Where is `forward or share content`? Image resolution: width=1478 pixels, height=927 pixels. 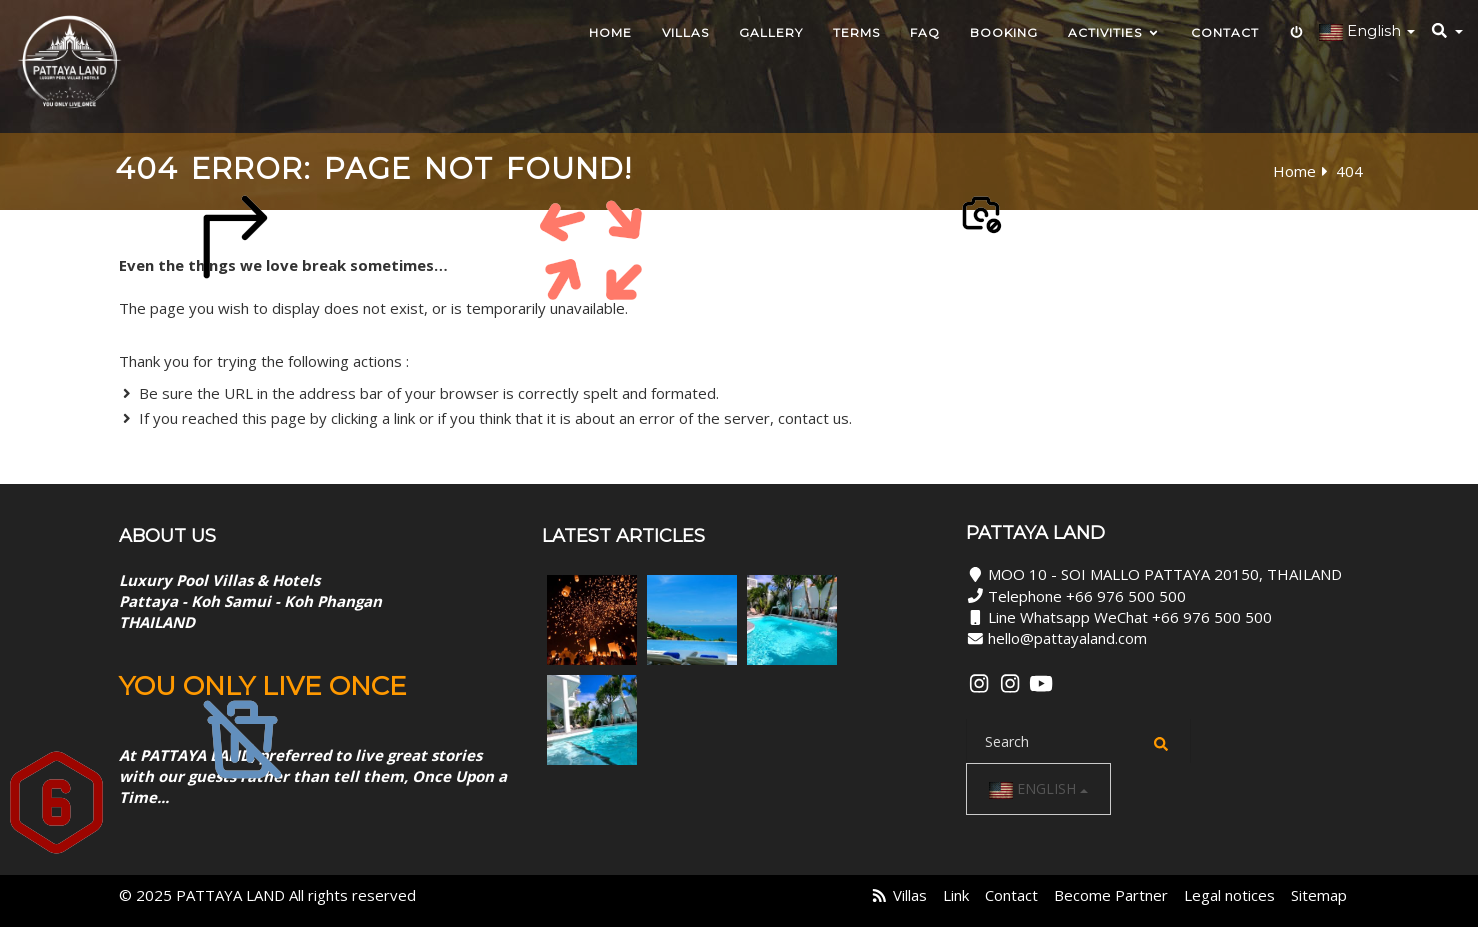
forward or share content is located at coordinates (229, 237).